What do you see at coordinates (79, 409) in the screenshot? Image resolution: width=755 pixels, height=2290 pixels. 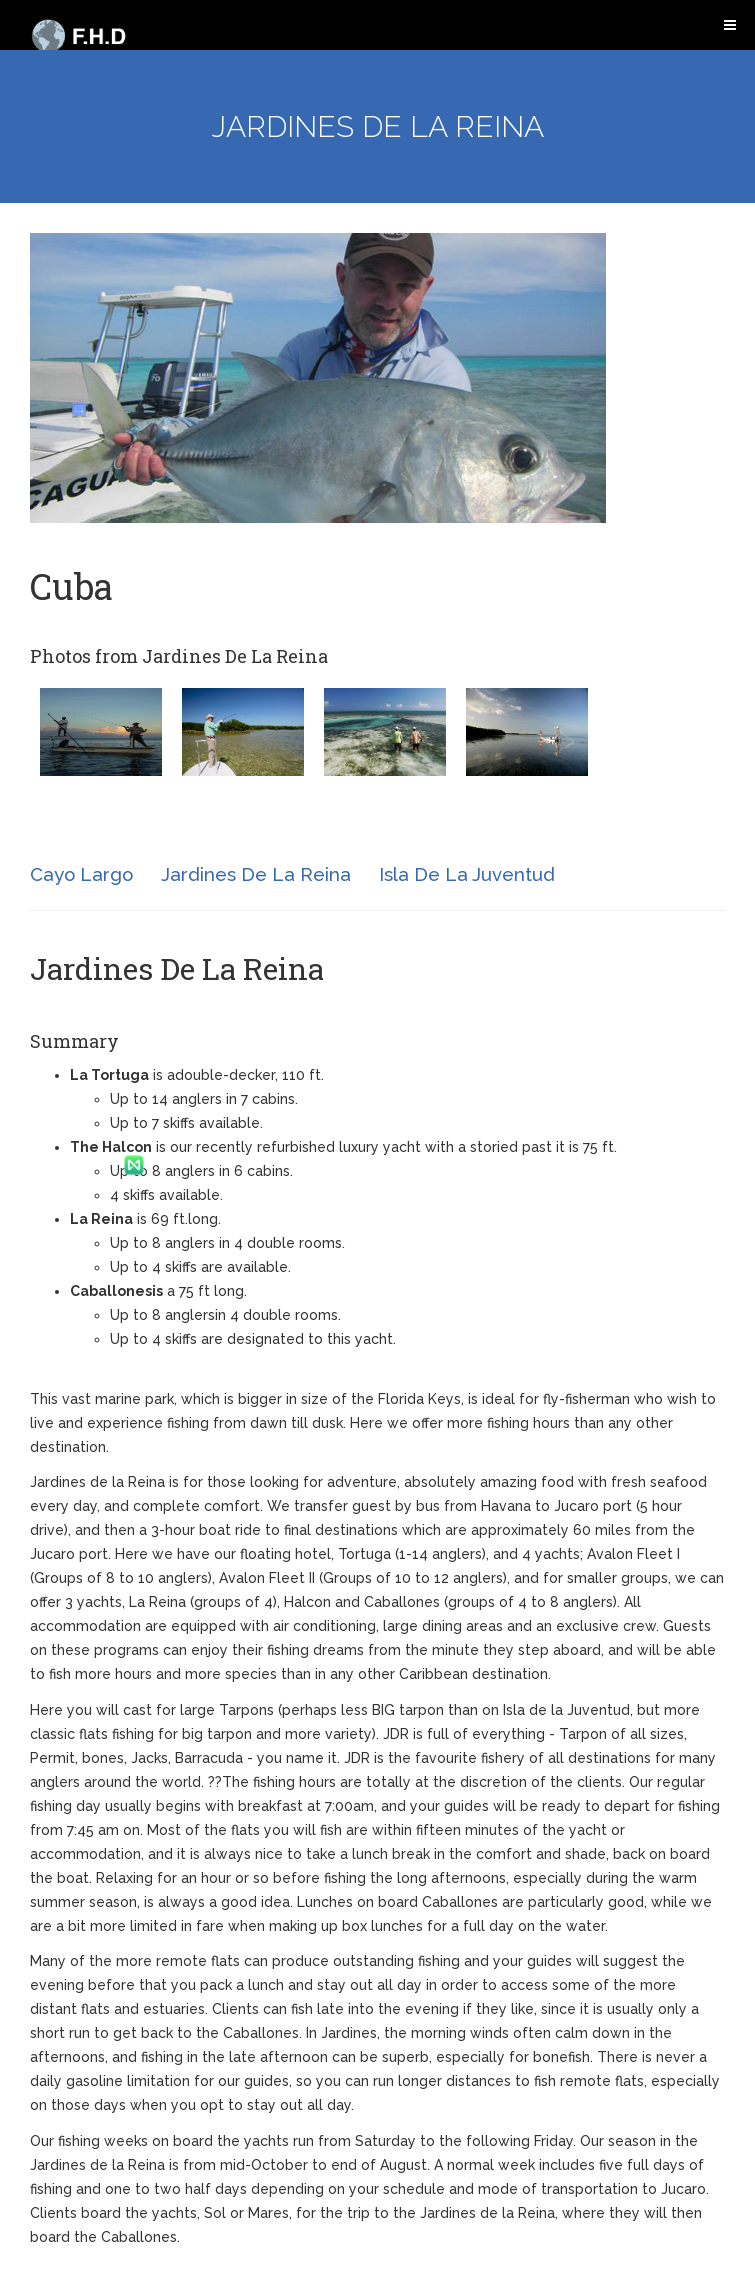 I see `take a screenshot` at bounding box center [79, 409].